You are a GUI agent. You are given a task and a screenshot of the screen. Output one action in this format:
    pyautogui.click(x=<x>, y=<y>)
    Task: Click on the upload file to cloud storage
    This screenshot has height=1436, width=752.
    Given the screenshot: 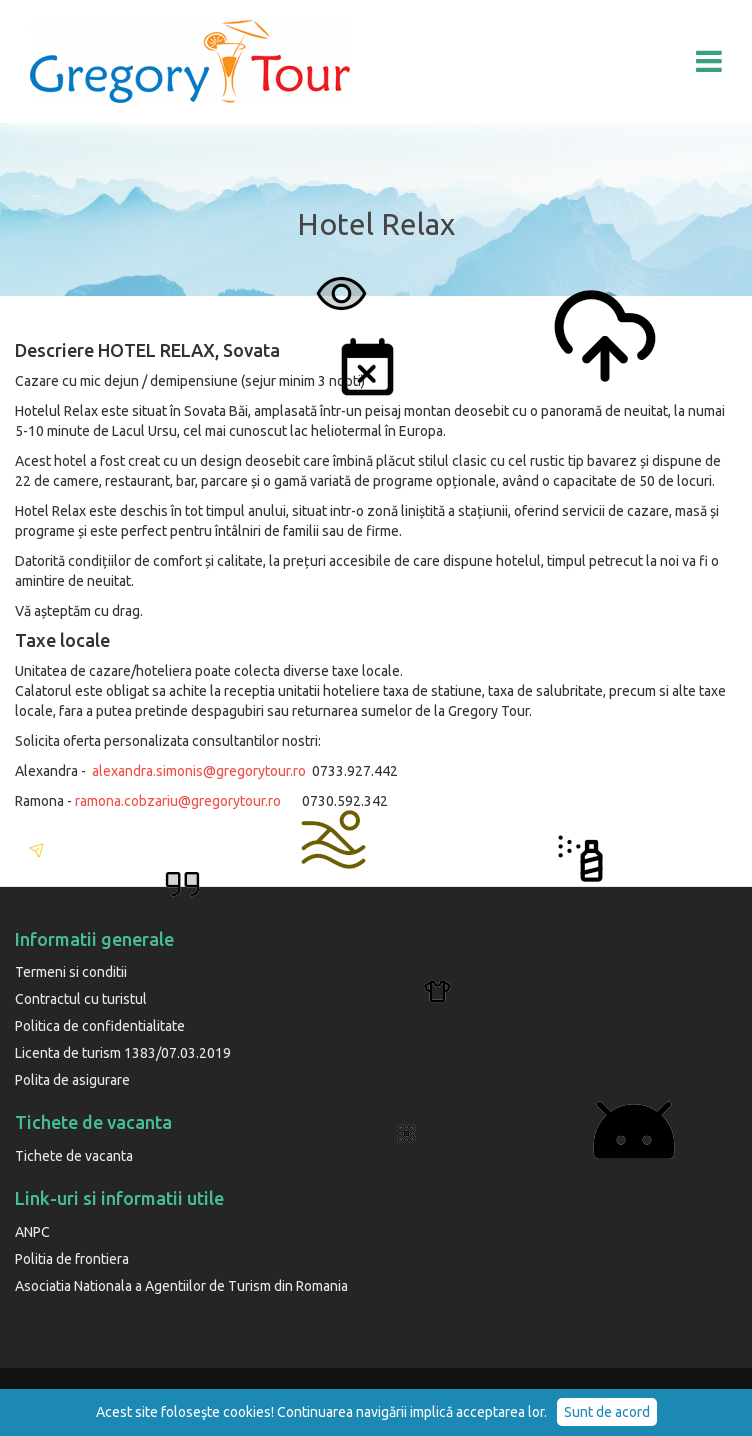 What is the action you would take?
    pyautogui.click(x=605, y=336)
    